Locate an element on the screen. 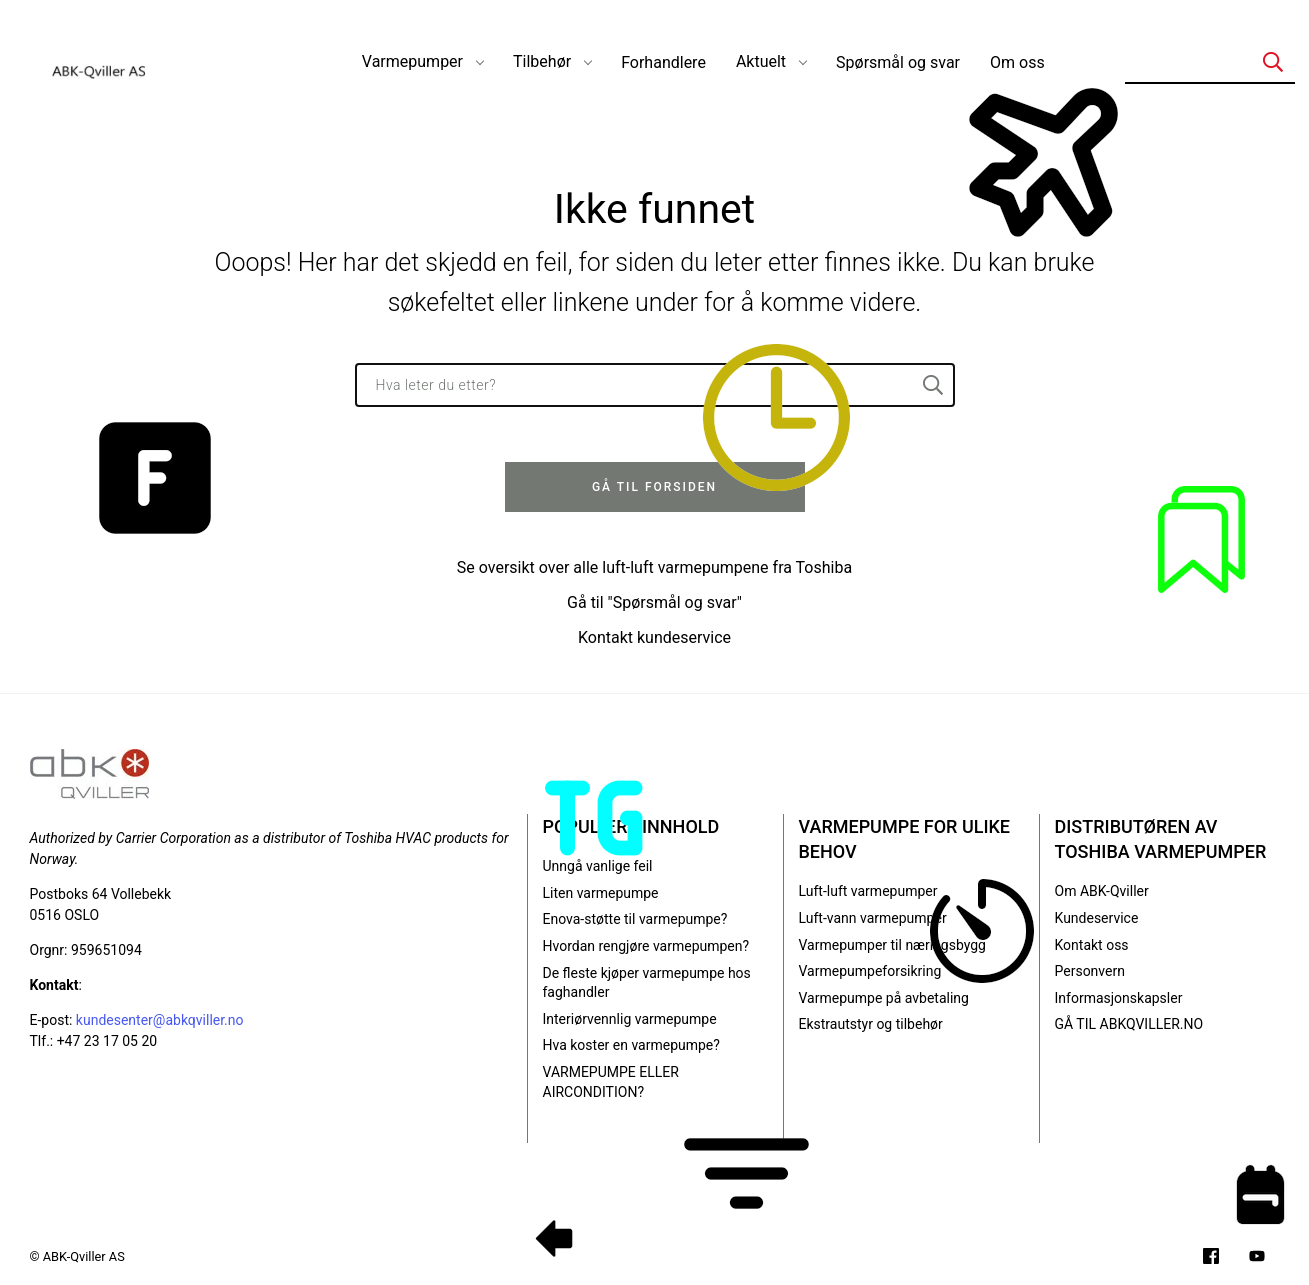  filter or sort list items is located at coordinates (746, 1173).